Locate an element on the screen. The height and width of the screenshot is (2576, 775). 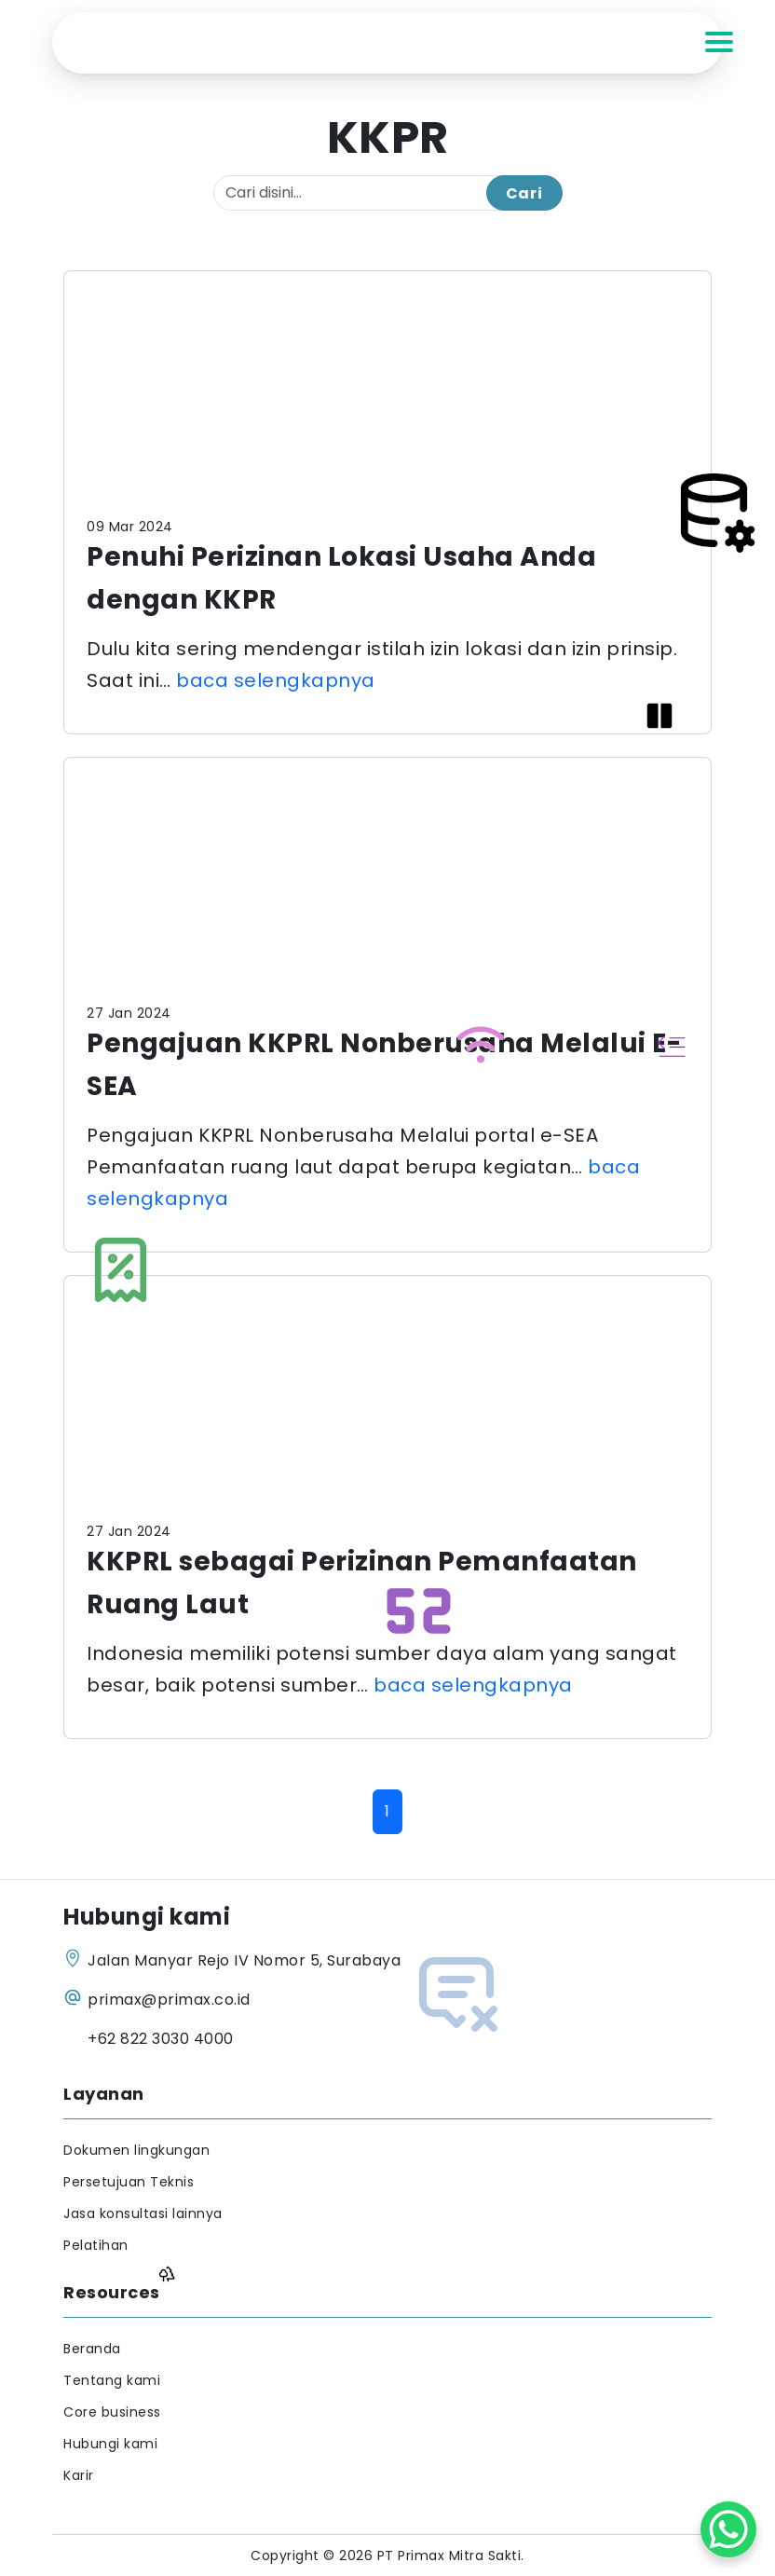
decrease text indentation is located at coordinates (672, 1047).